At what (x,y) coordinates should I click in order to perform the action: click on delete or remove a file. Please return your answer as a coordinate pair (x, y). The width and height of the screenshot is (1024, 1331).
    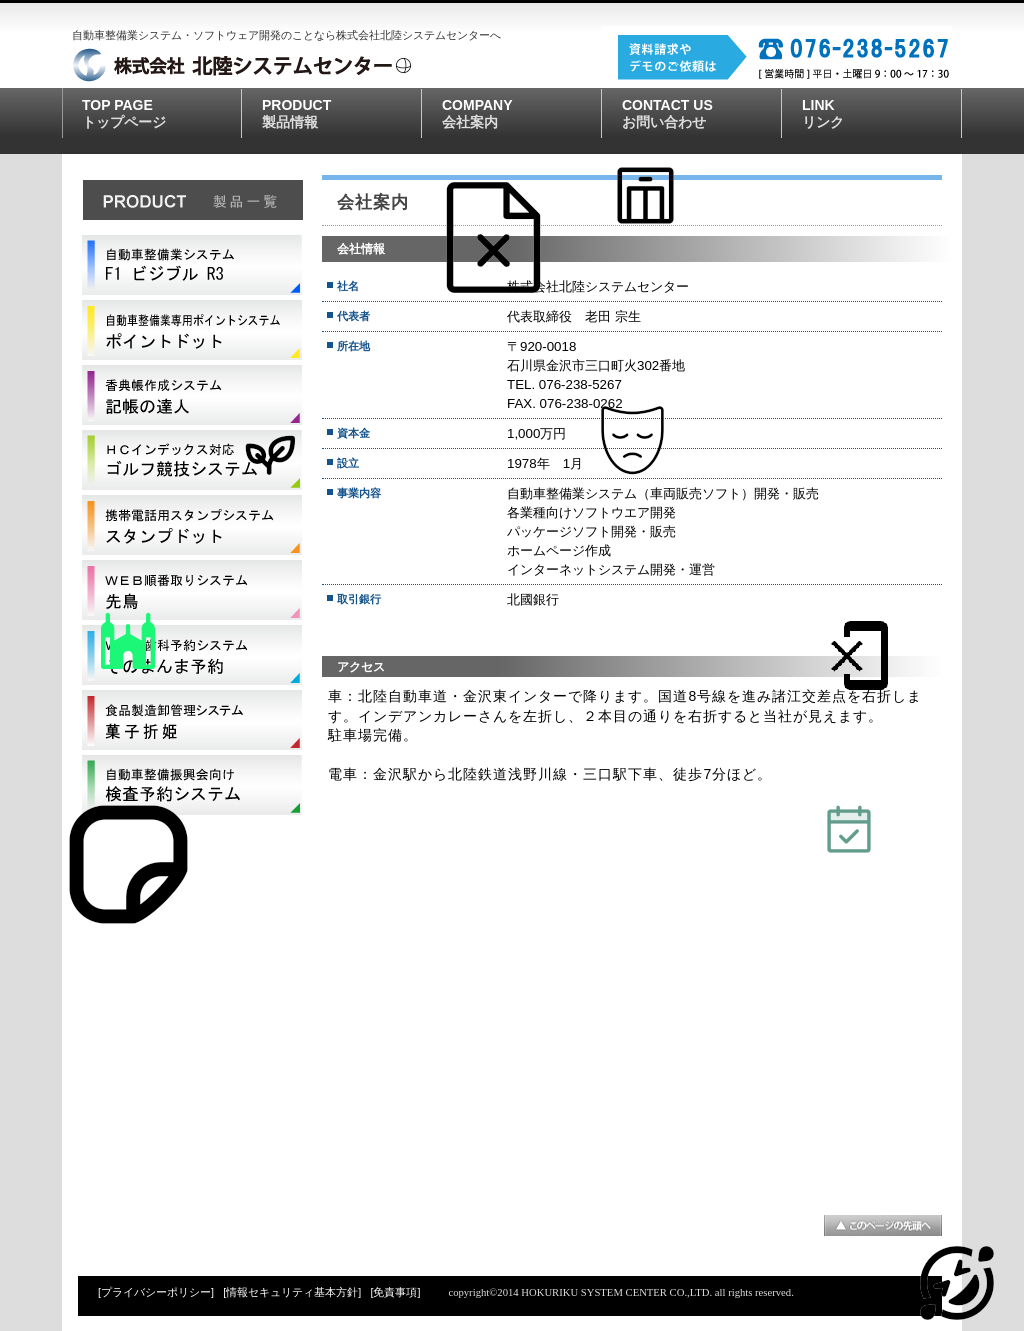
    Looking at the image, I should click on (493, 237).